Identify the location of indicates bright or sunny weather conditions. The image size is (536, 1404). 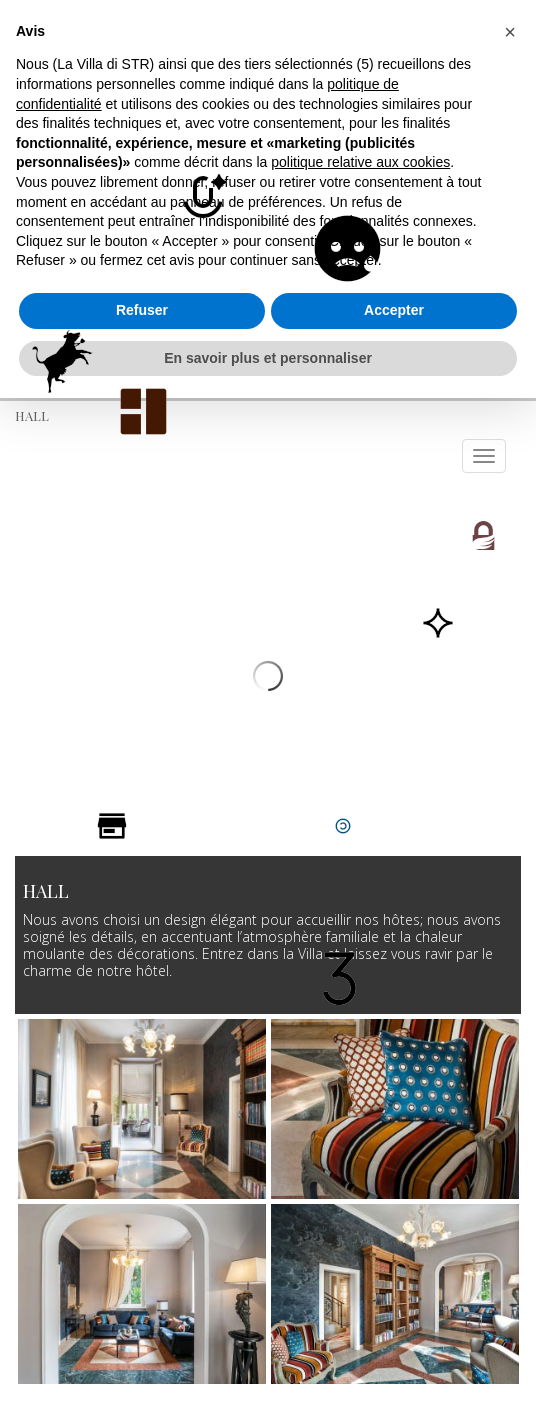
(438, 623).